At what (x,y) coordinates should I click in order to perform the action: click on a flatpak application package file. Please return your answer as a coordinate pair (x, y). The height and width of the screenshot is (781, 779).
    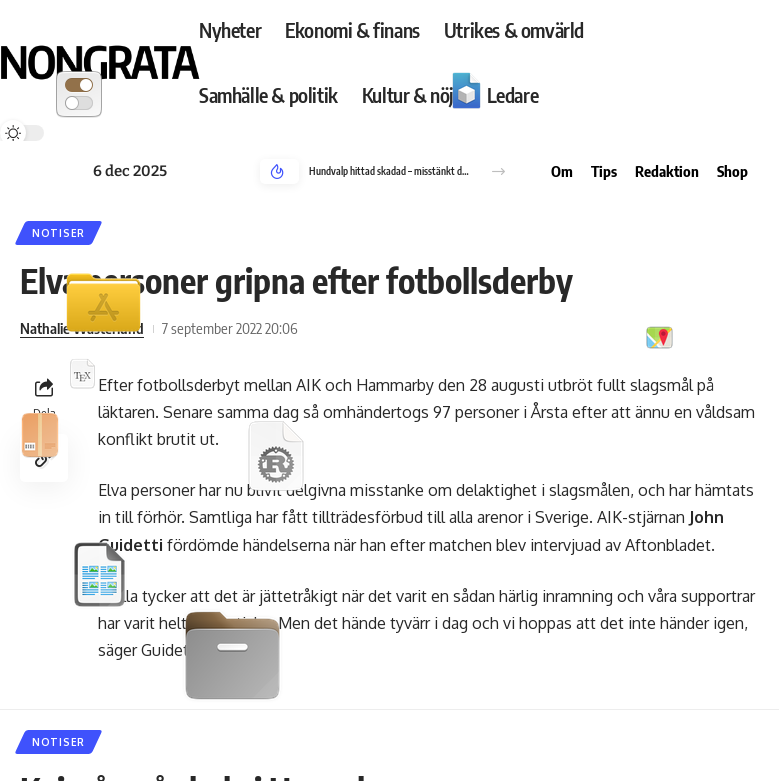
    Looking at the image, I should click on (466, 90).